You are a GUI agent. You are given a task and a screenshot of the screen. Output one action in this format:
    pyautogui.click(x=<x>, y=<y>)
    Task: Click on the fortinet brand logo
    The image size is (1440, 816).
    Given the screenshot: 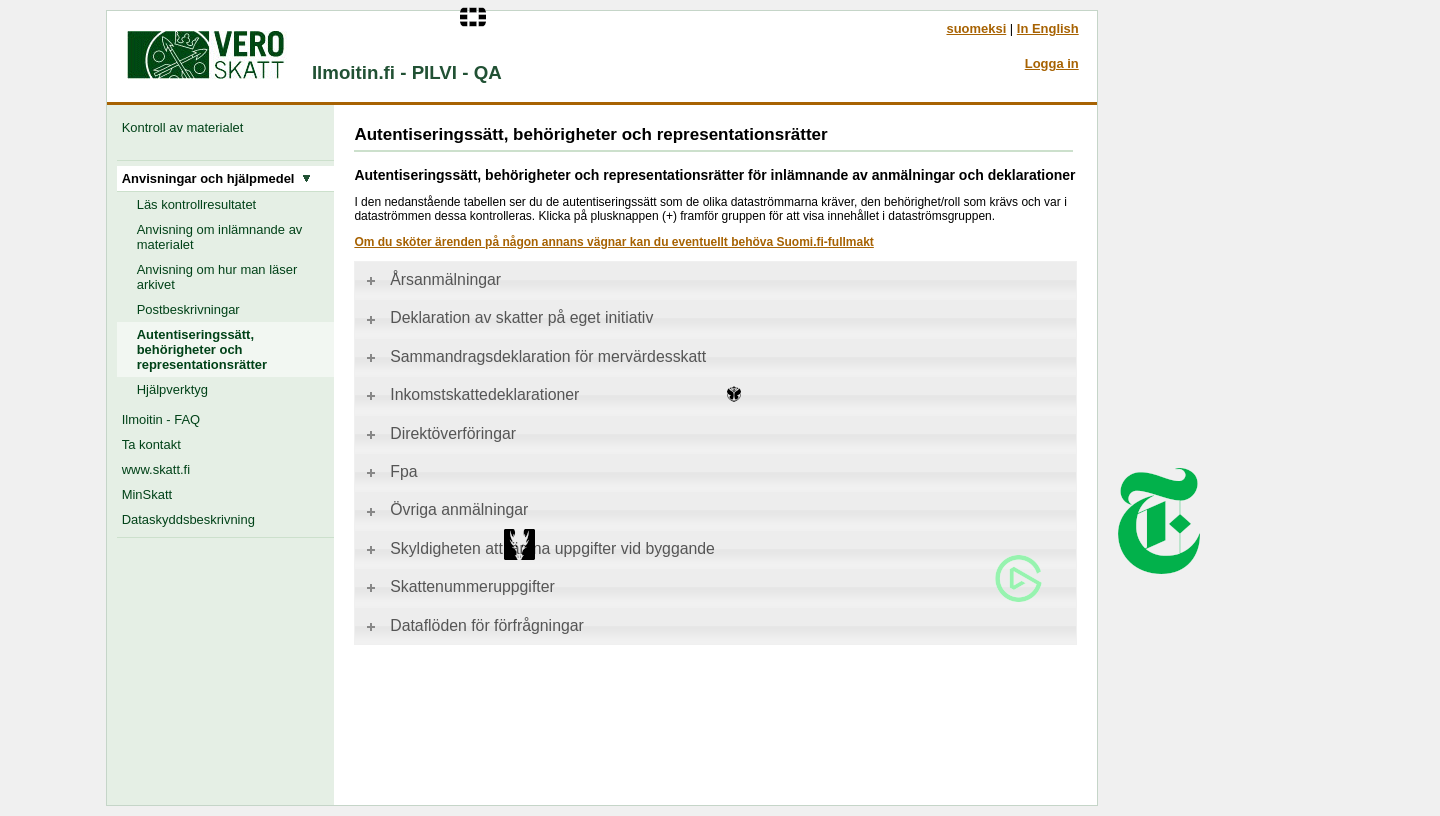 What is the action you would take?
    pyautogui.click(x=473, y=17)
    